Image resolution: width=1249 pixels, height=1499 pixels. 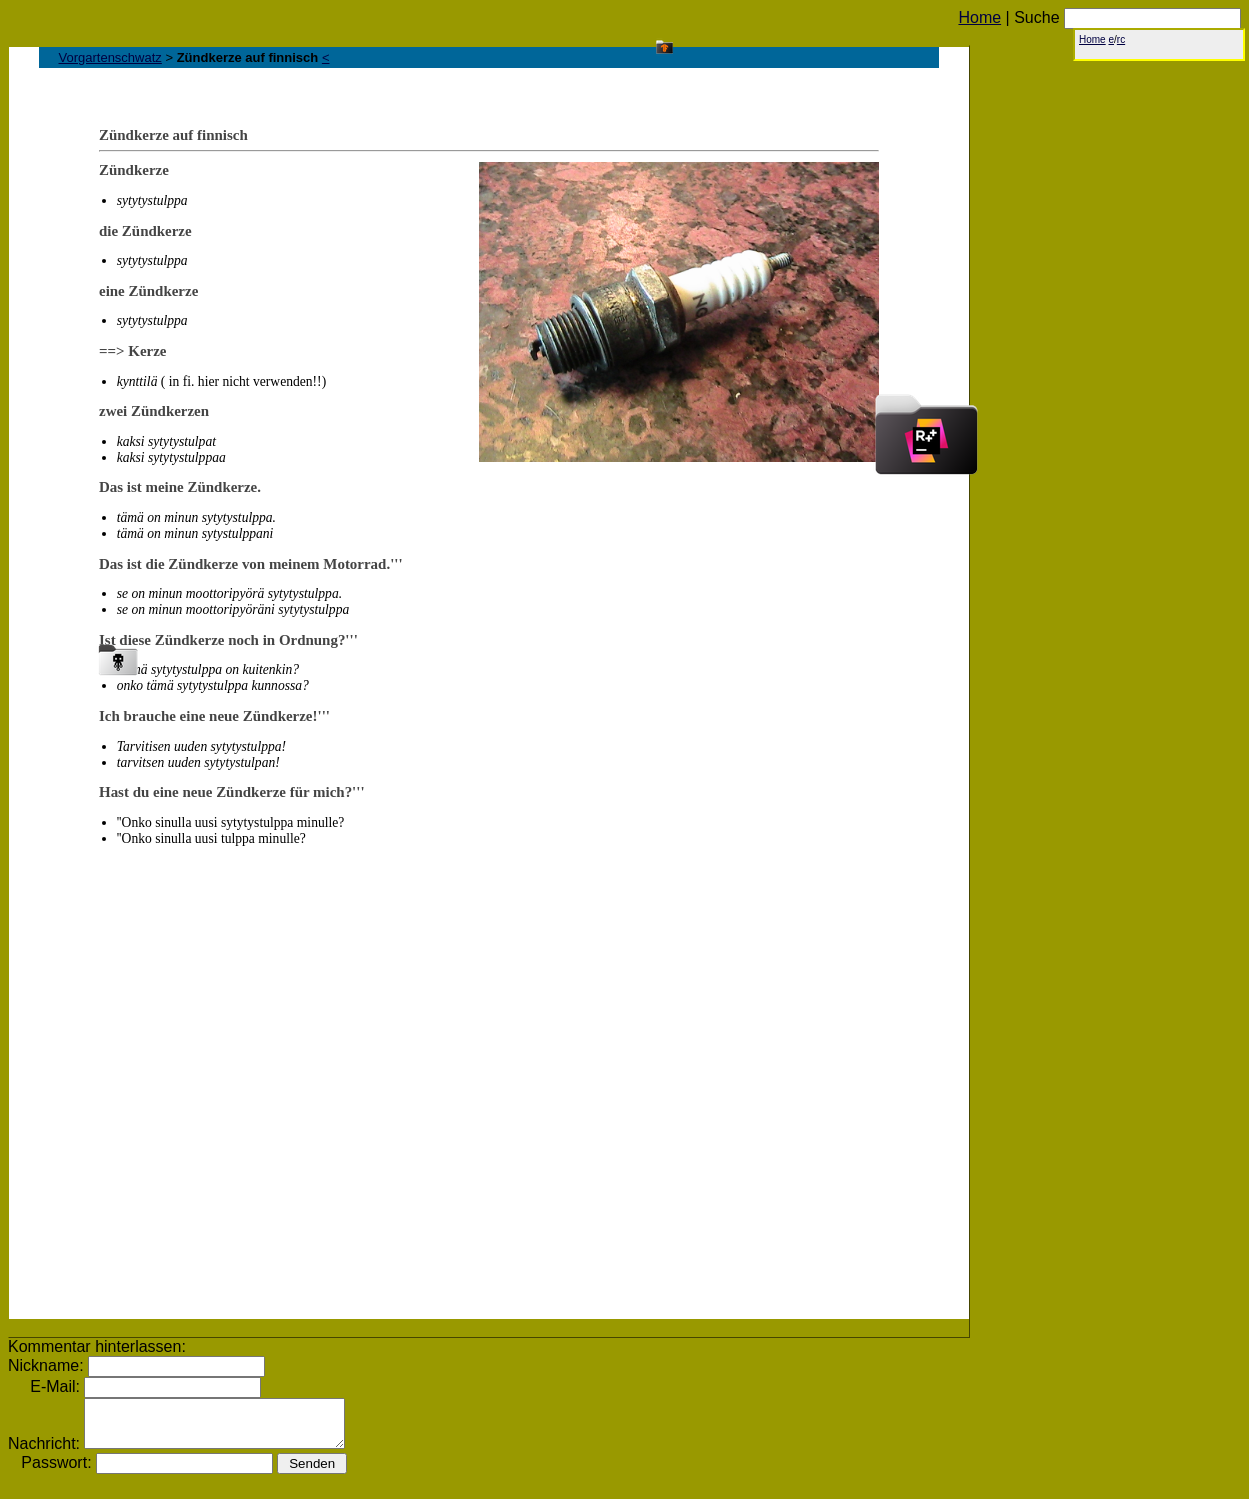 What do you see at coordinates (118, 661) in the screenshot?
I see `folder containing USB security testing tools` at bounding box center [118, 661].